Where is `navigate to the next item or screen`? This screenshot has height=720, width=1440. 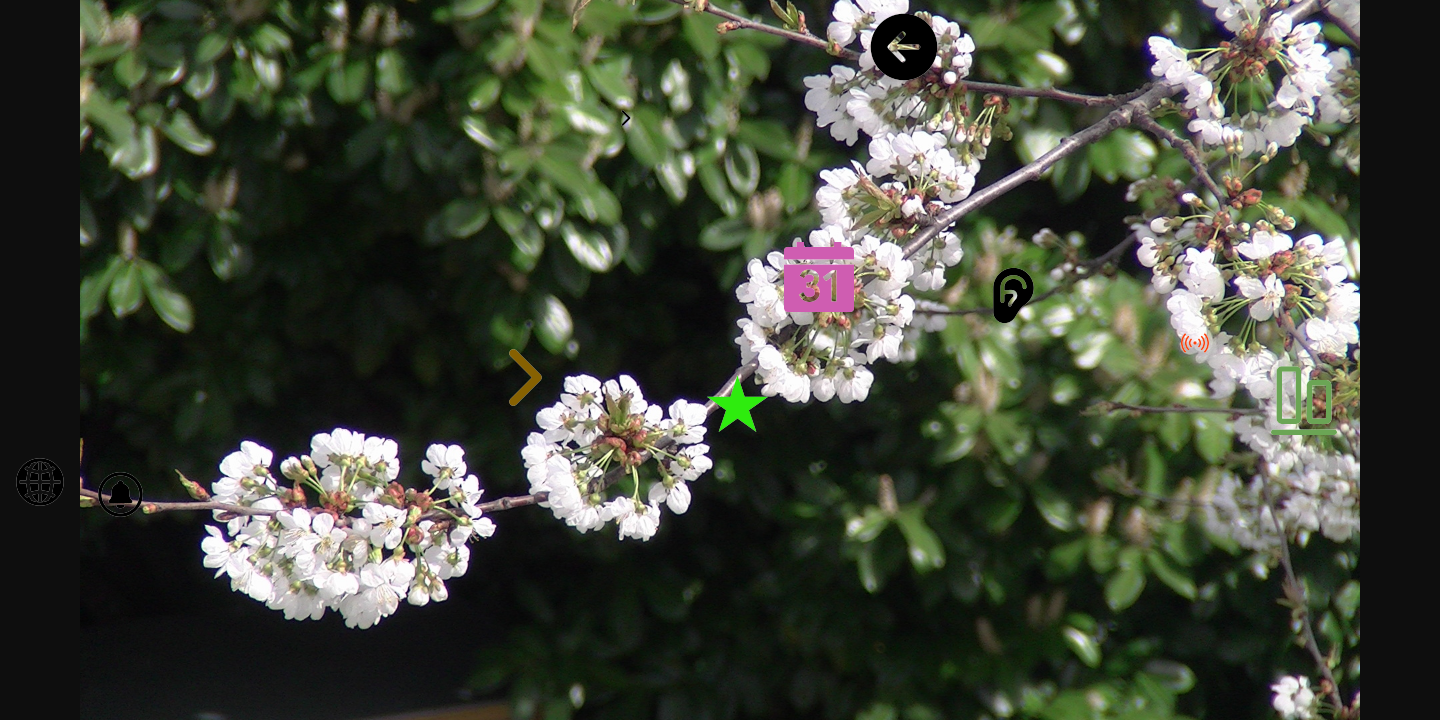 navigate to the next item or screen is located at coordinates (626, 118).